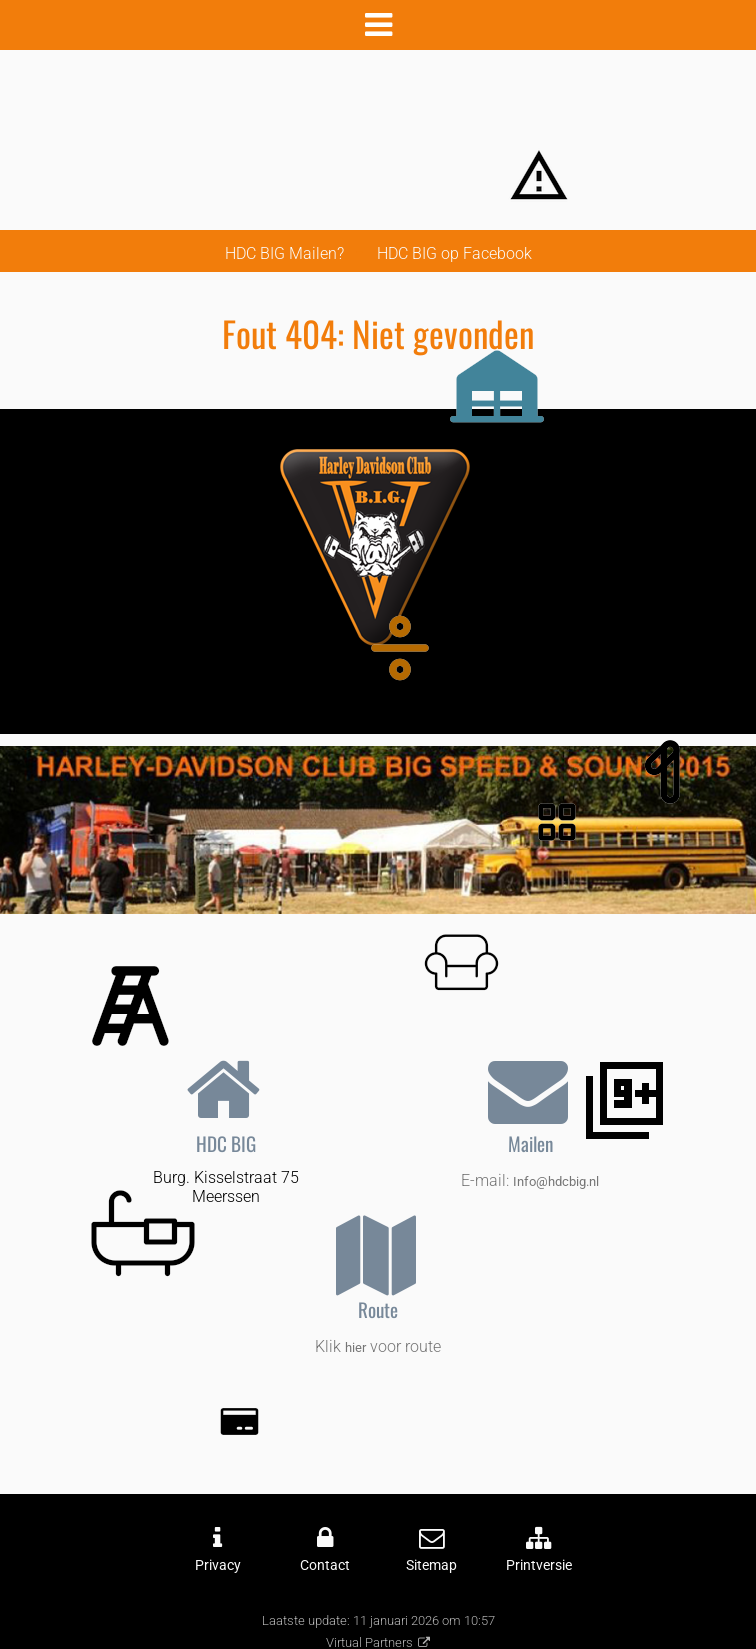  Describe the element at coordinates (539, 176) in the screenshot. I see `indicates a warning or potential issue` at that location.